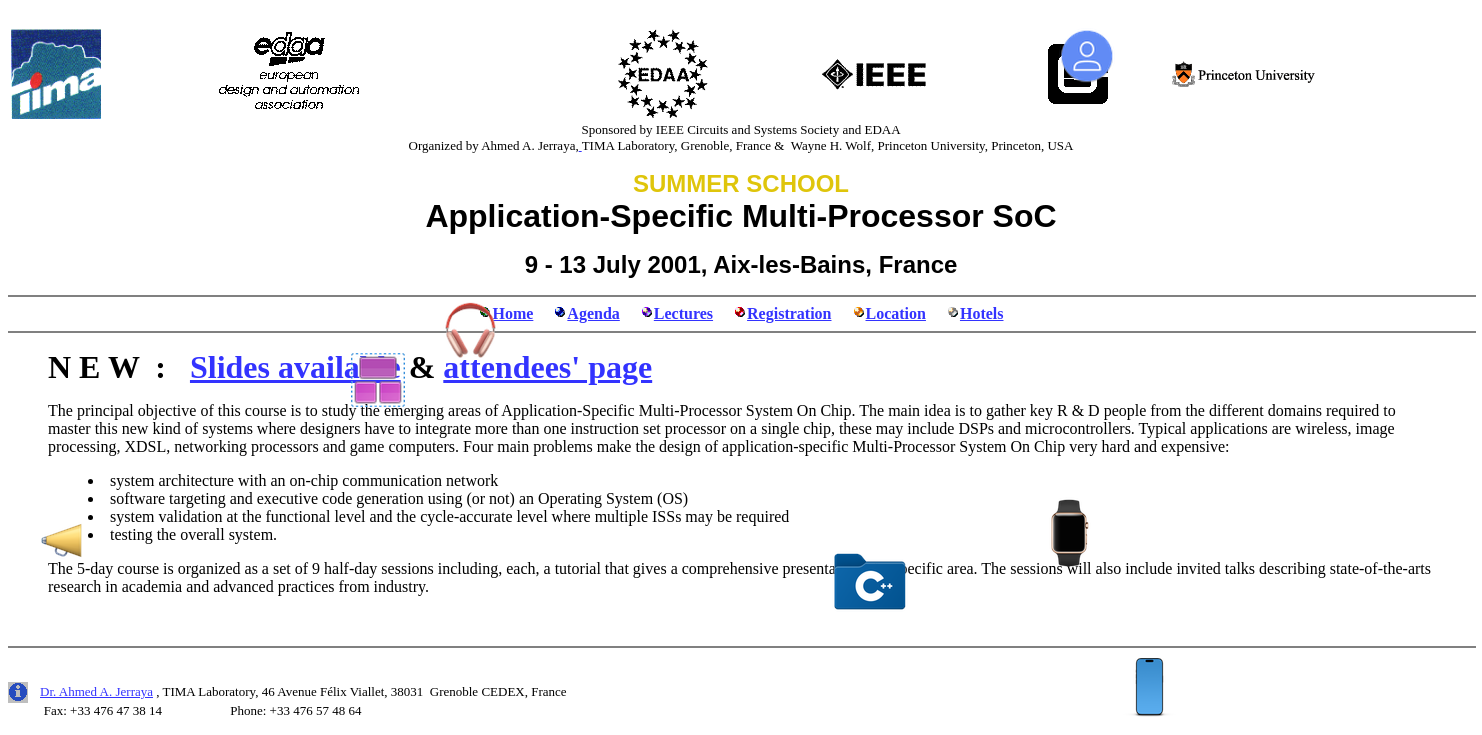  Describe the element at coordinates (470, 330) in the screenshot. I see `airpods max headphones in red` at that location.